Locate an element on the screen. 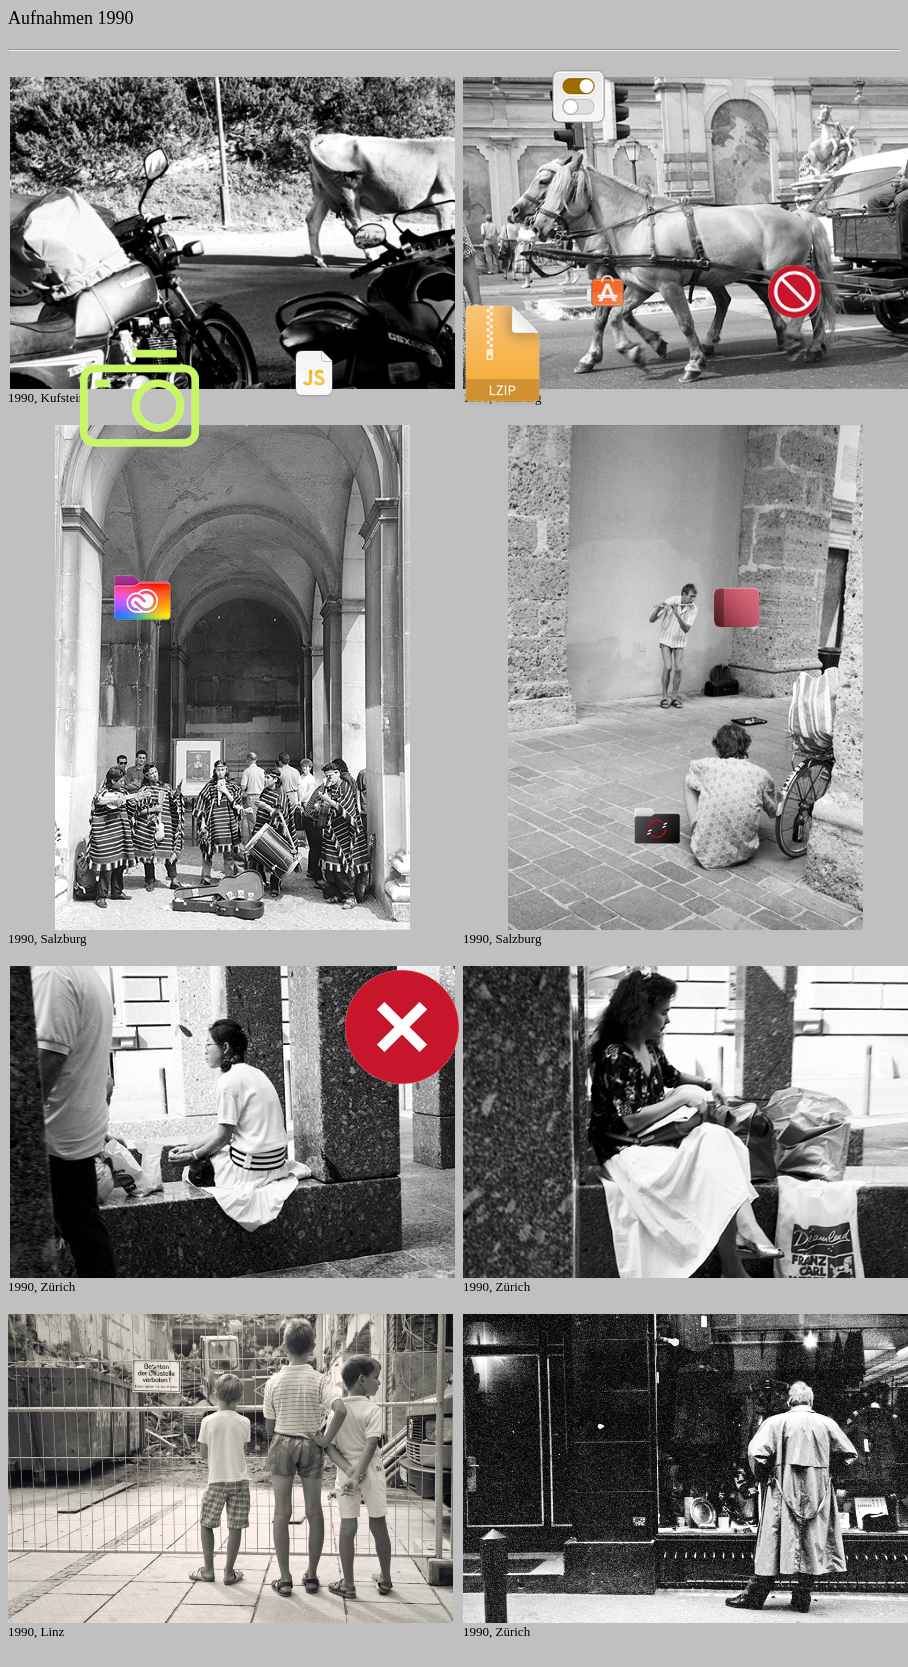 The width and height of the screenshot is (908, 1667). open system settings or preferences is located at coordinates (578, 96).